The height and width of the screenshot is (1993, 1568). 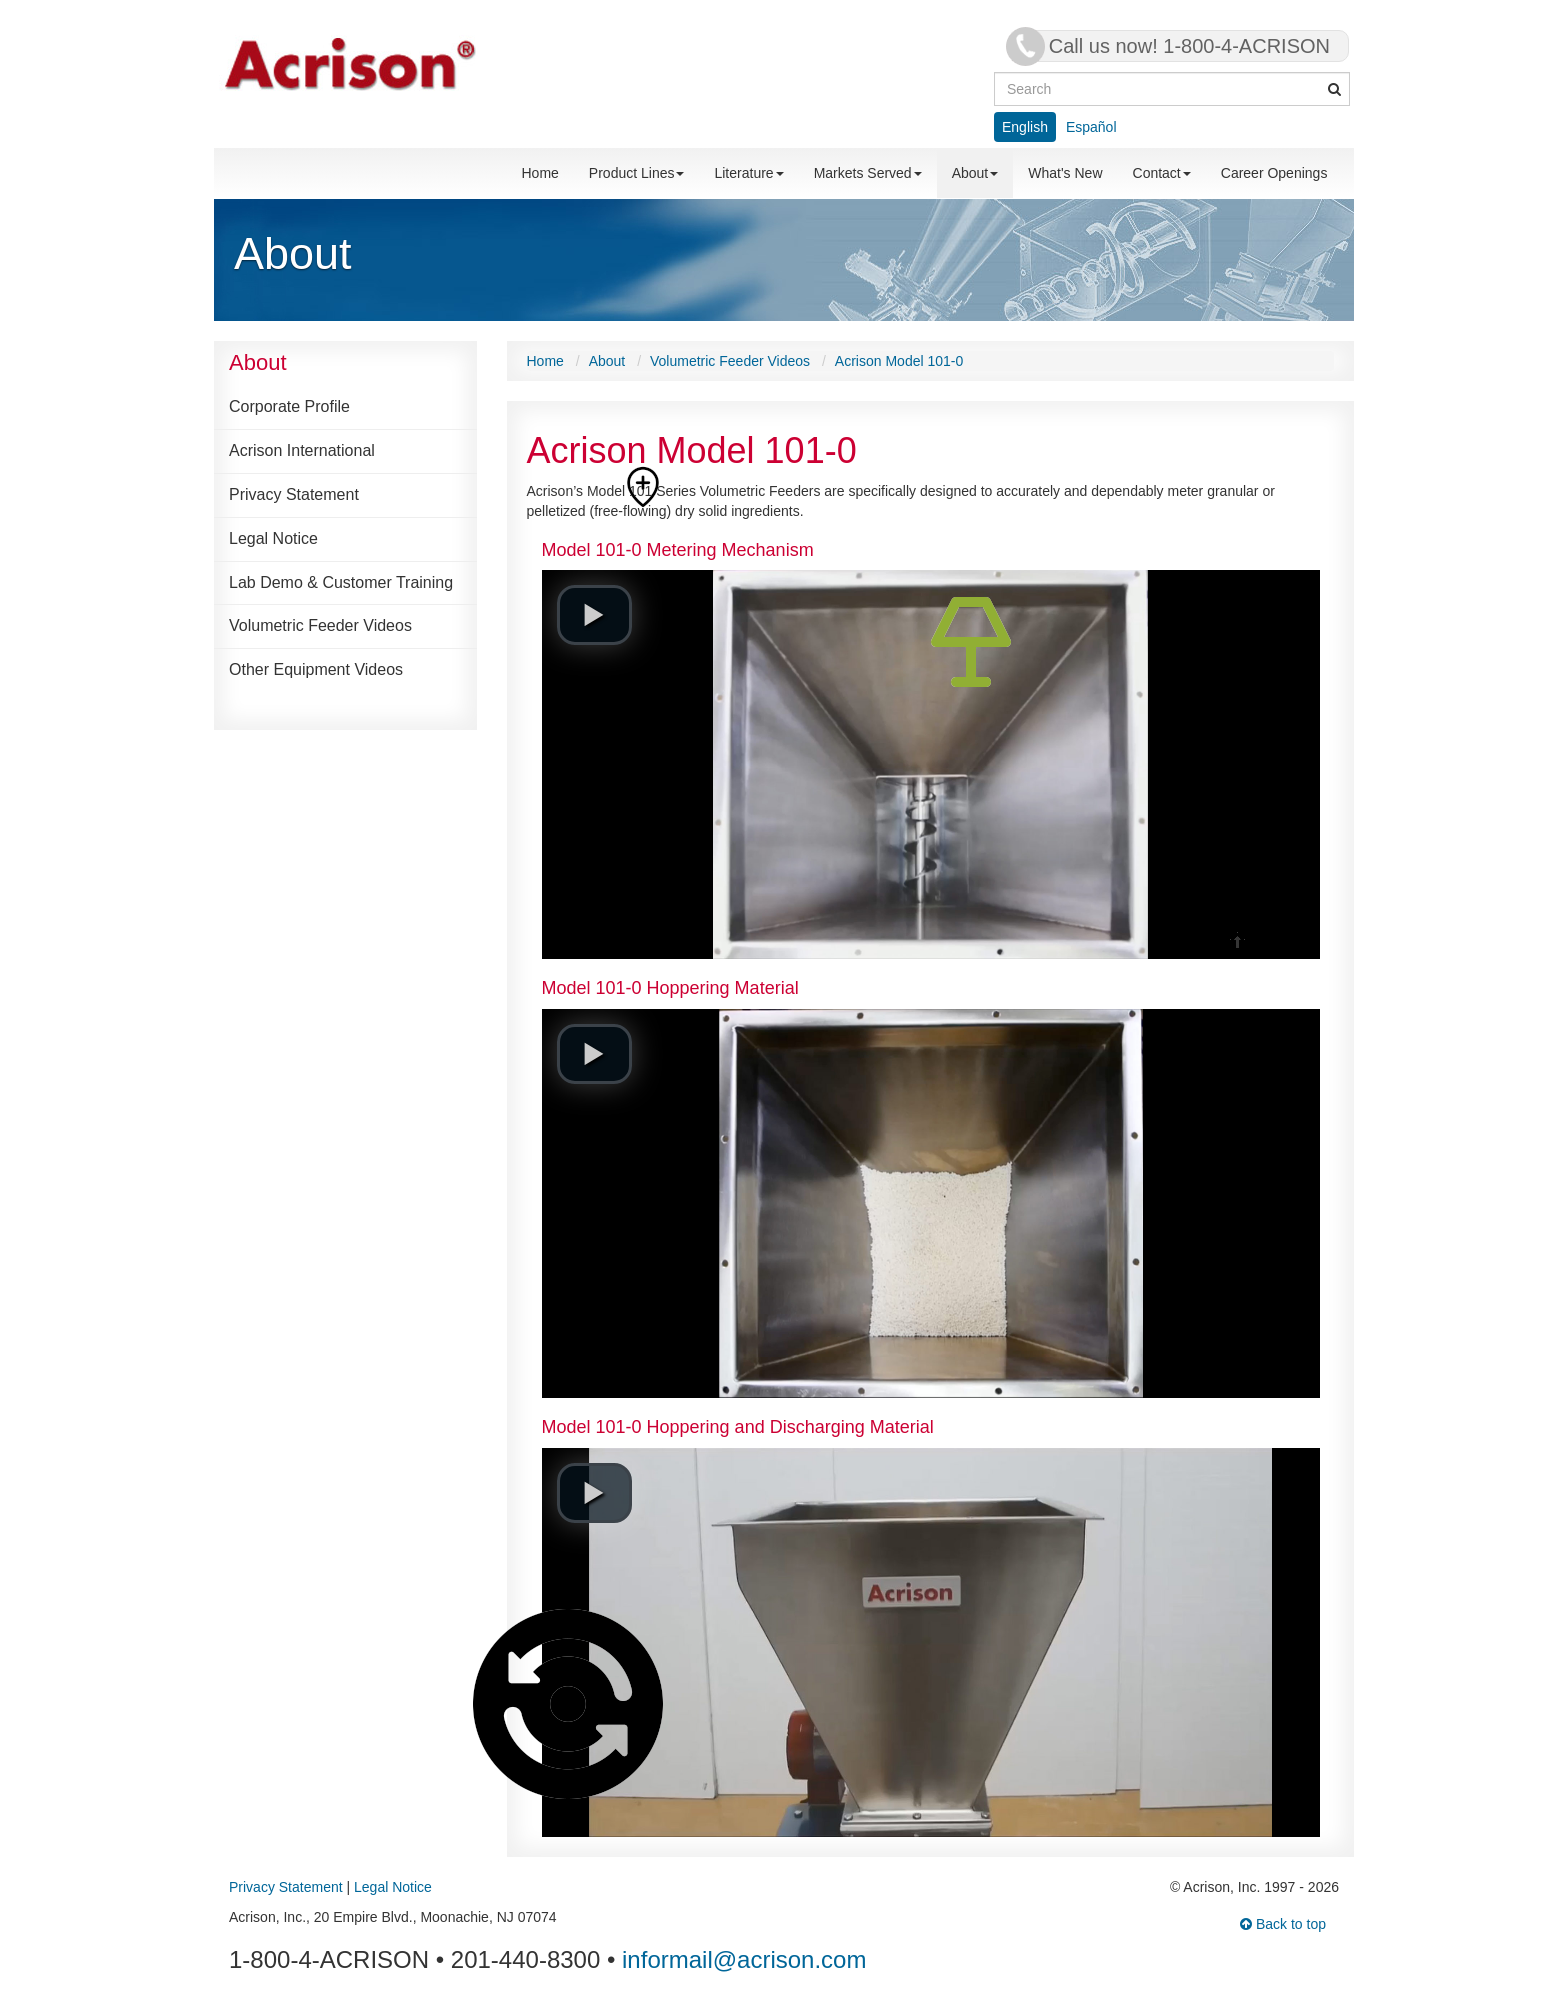 What do you see at coordinates (643, 487) in the screenshot?
I see `add a new location pin` at bounding box center [643, 487].